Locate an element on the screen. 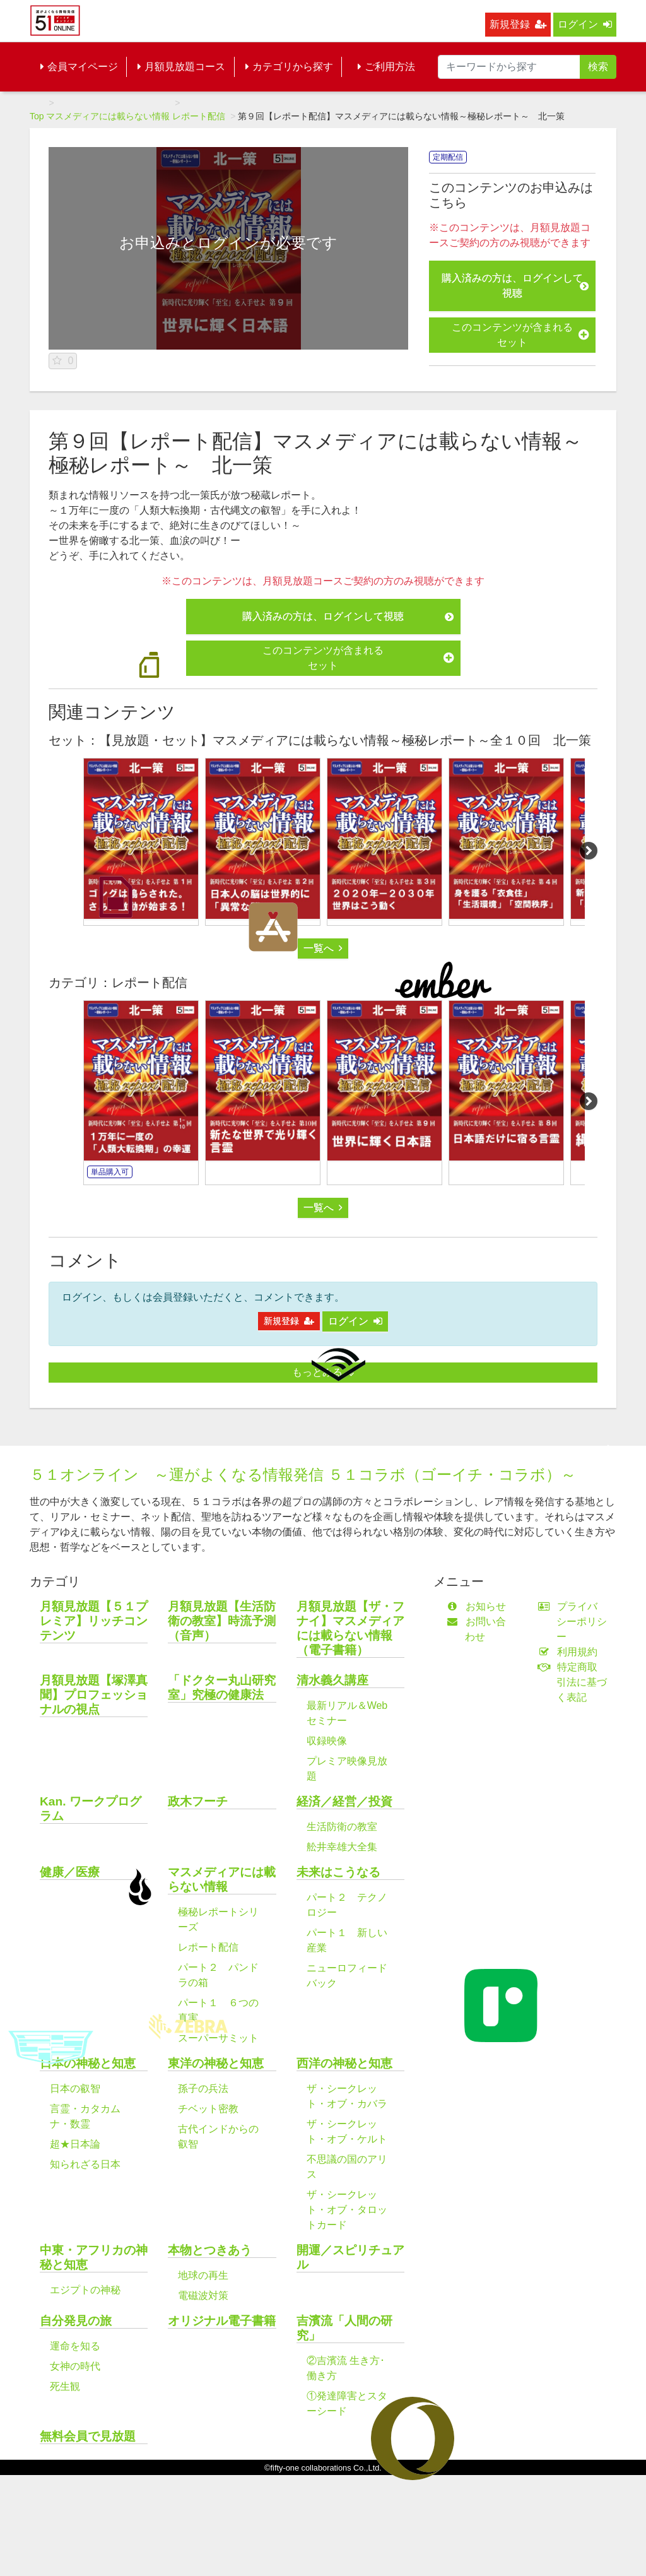 The width and height of the screenshot is (646, 2576). ember.js framework logo is located at coordinates (443, 988).